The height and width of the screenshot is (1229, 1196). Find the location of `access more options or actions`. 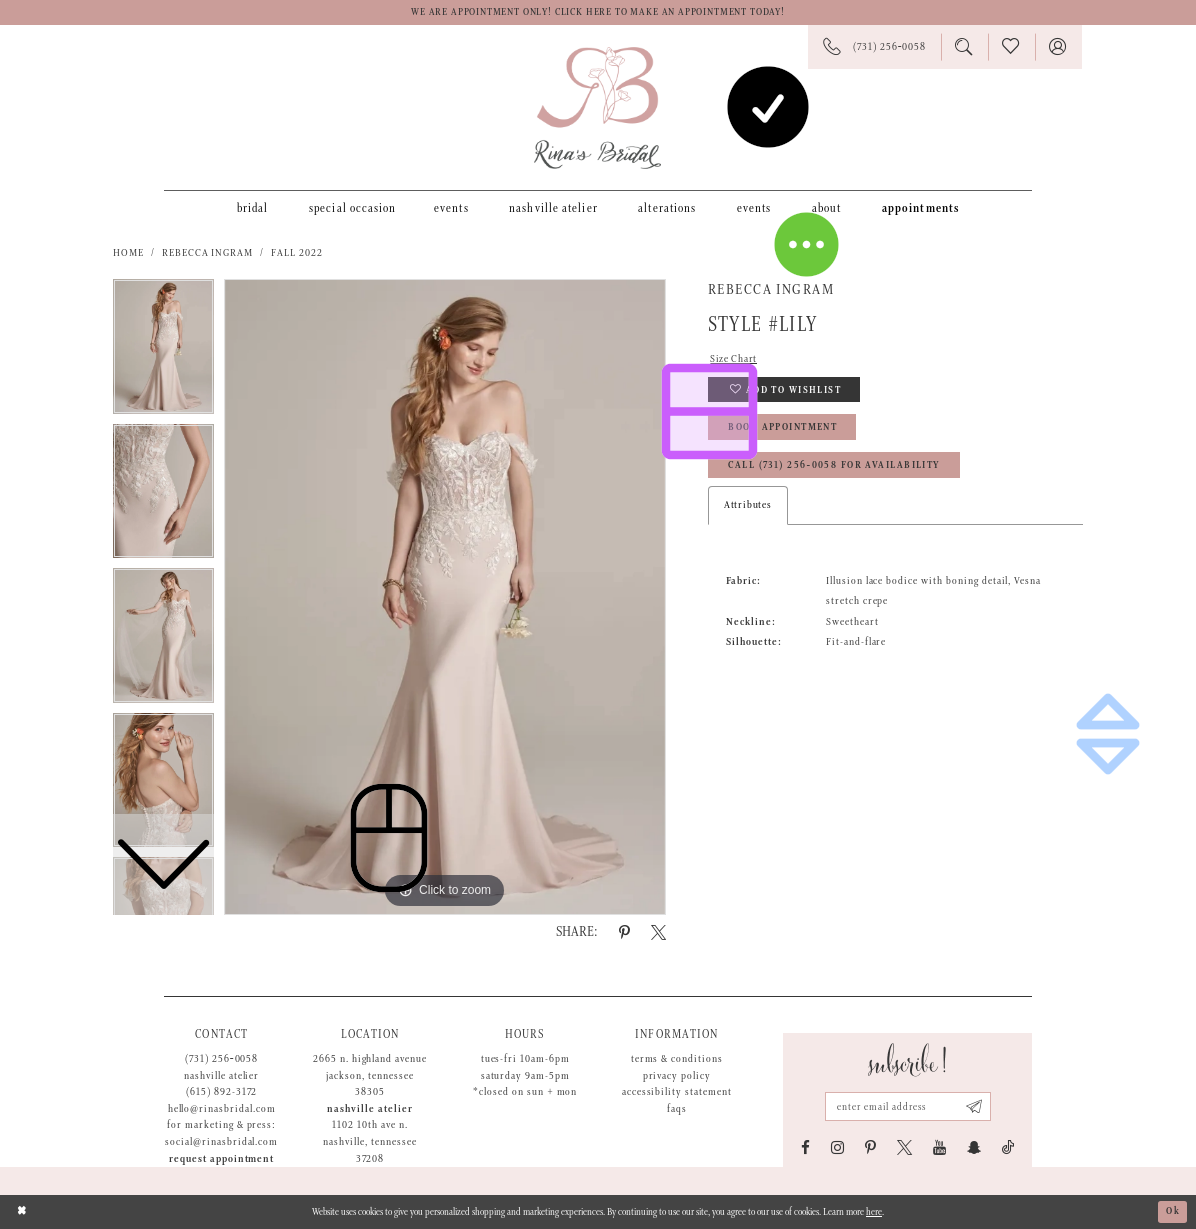

access more options or actions is located at coordinates (806, 244).